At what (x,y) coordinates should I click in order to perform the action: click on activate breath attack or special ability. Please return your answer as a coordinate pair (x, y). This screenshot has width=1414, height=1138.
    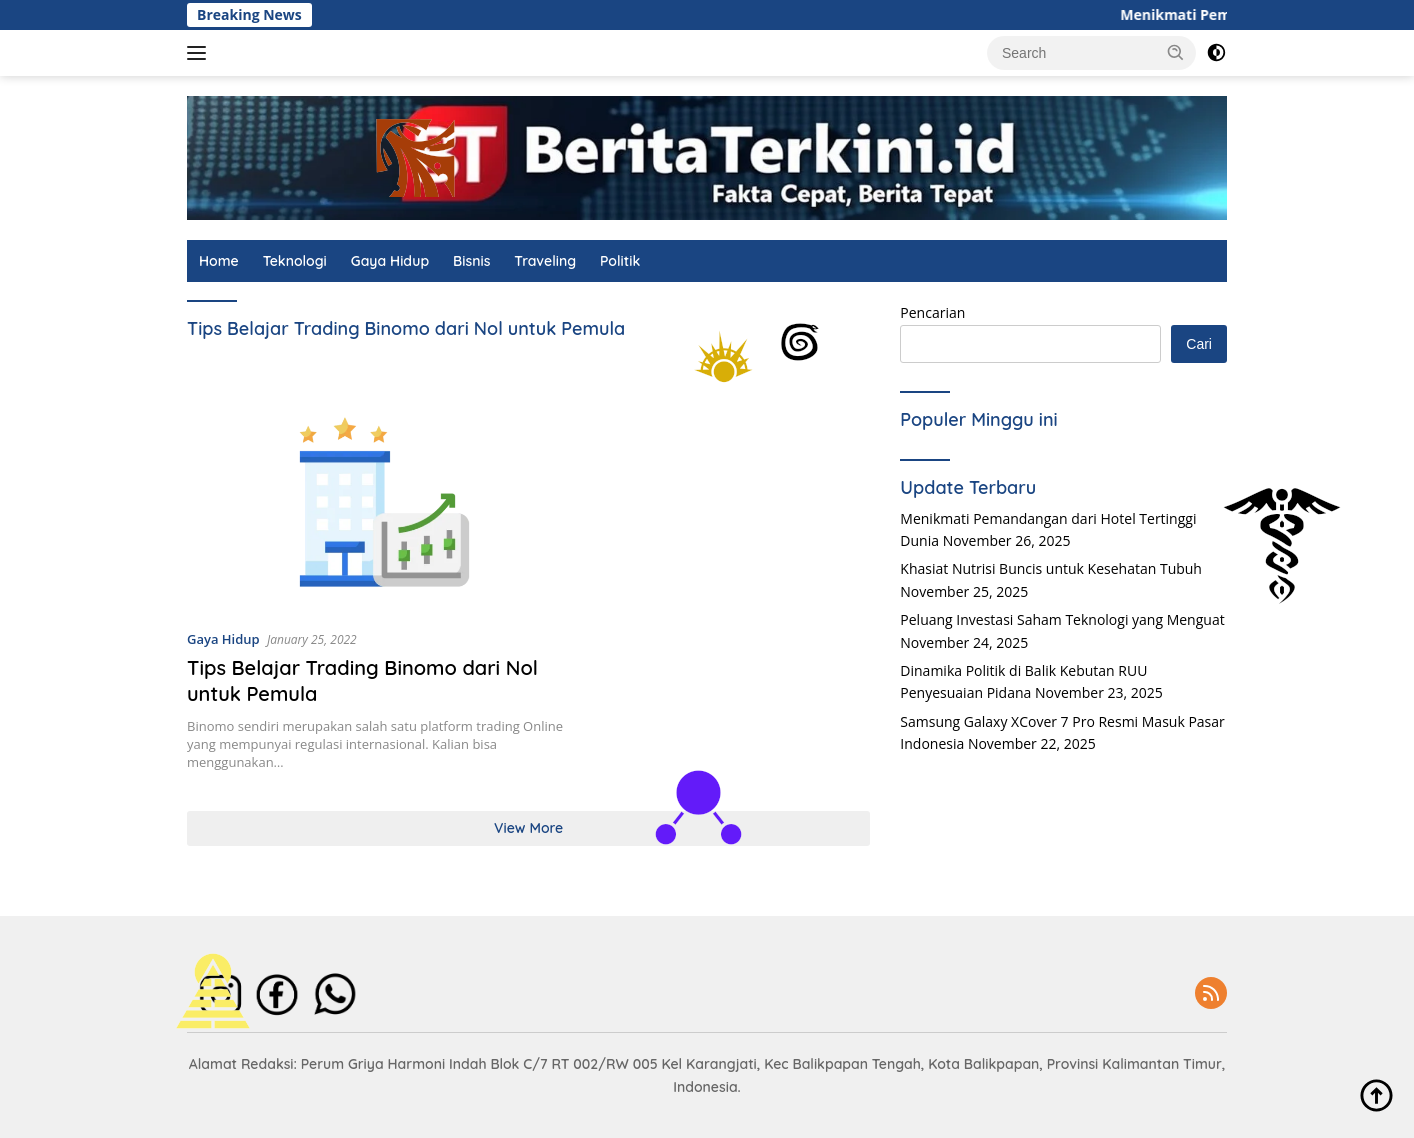
    Looking at the image, I should click on (415, 158).